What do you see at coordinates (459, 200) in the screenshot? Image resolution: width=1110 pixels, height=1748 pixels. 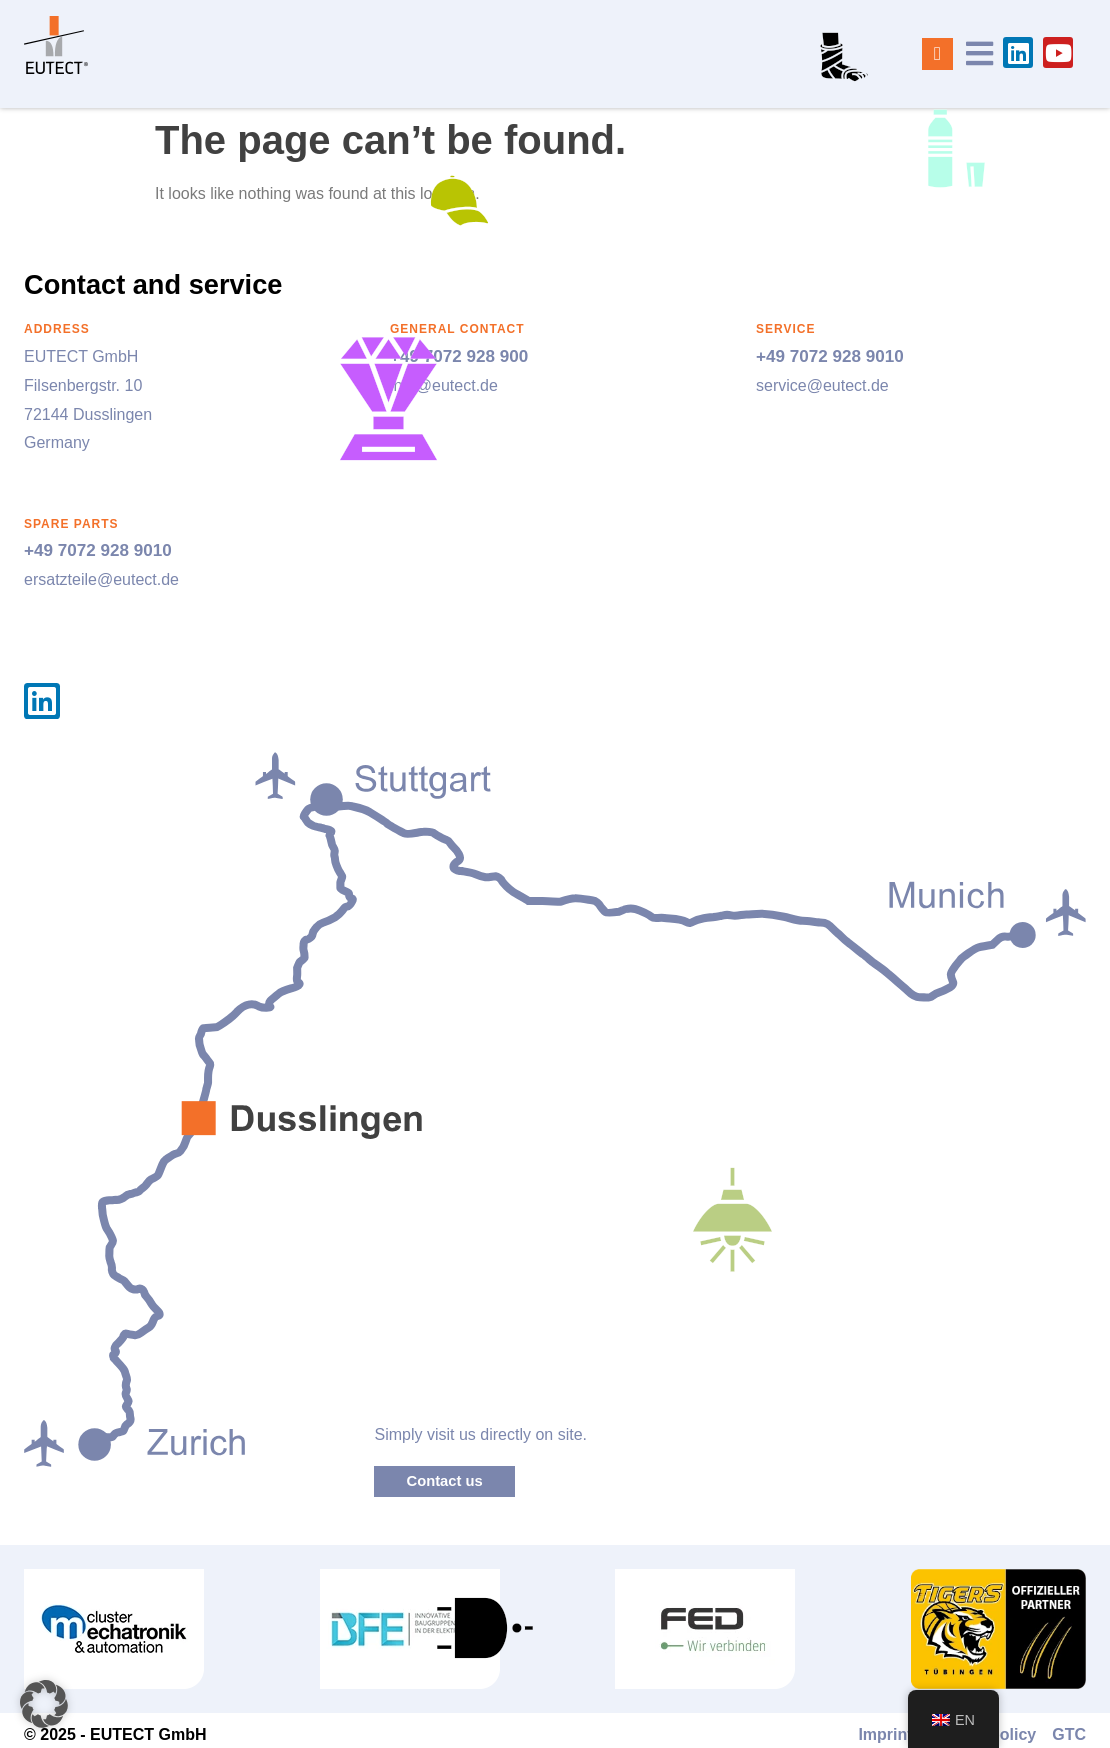 I see `access player profile or avatar customization` at bounding box center [459, 200].